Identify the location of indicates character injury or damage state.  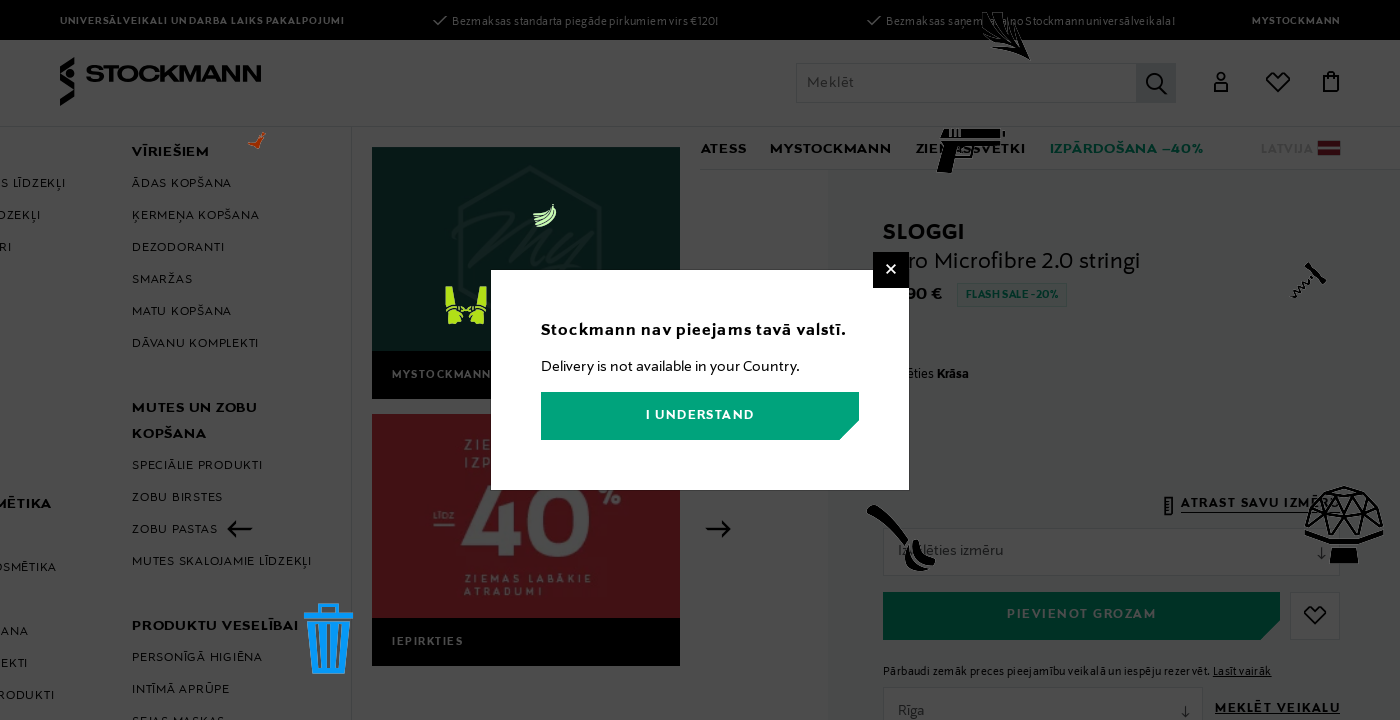
(257, 140).